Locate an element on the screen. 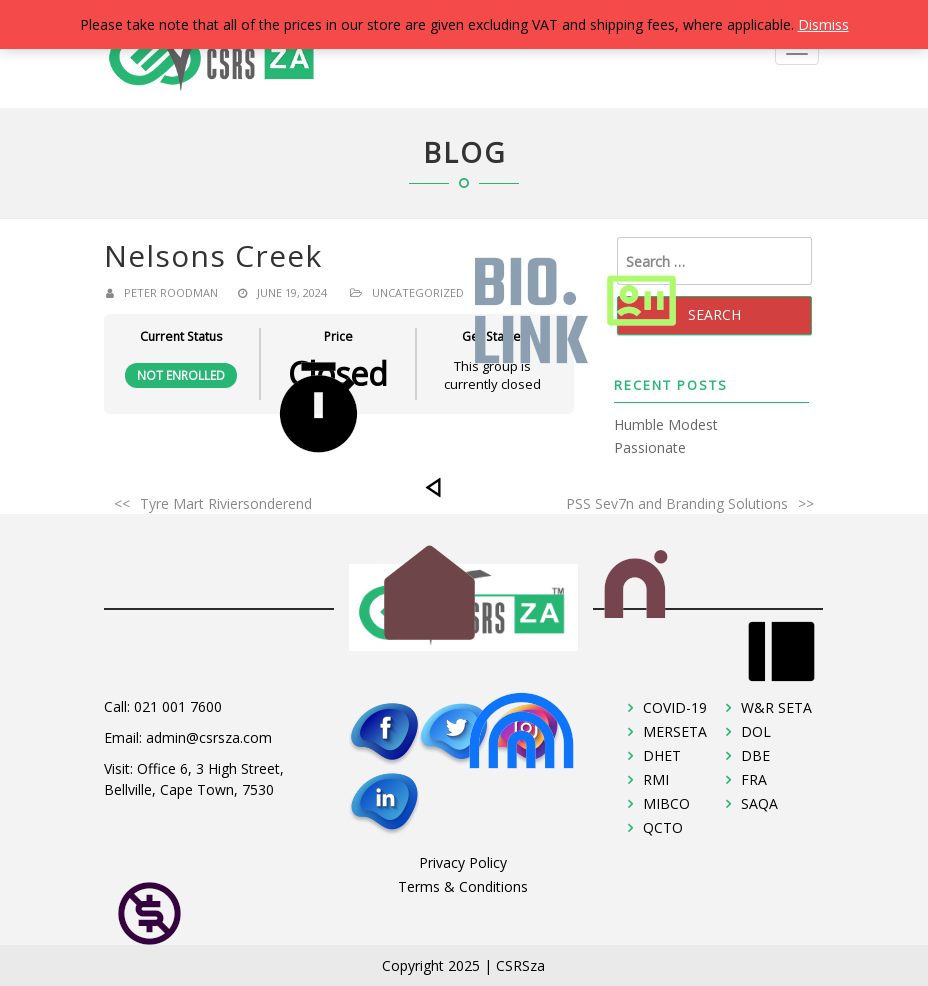 This screenshot has height=986, width=928. play media in reverse is located at coordinates (435, 487).